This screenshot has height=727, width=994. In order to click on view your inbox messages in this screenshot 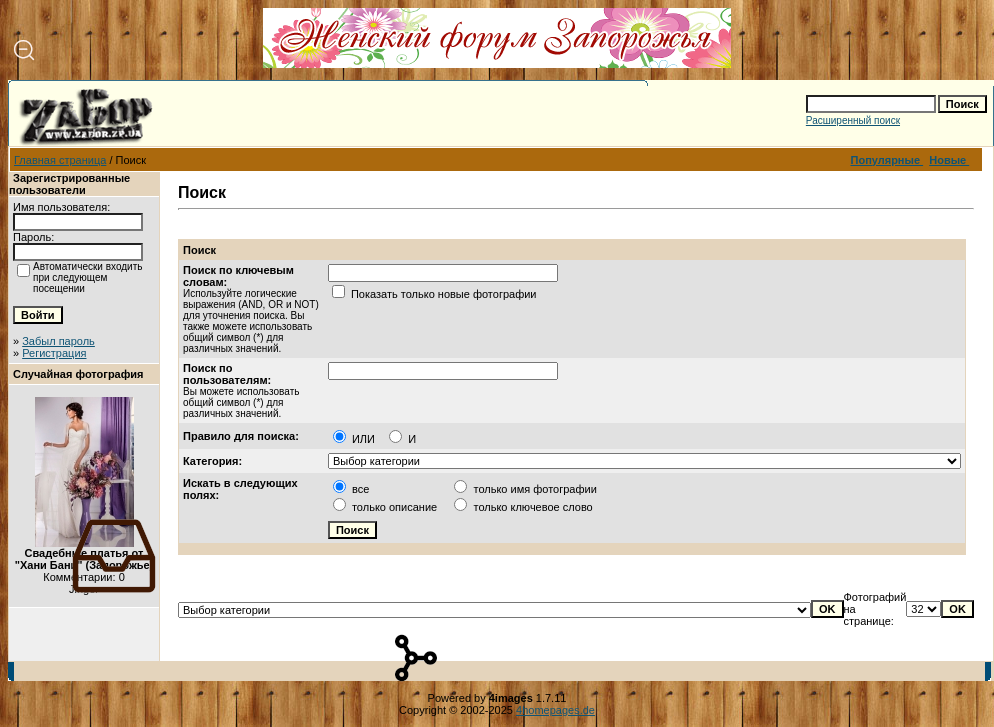, I will do `click(114, 555)`.